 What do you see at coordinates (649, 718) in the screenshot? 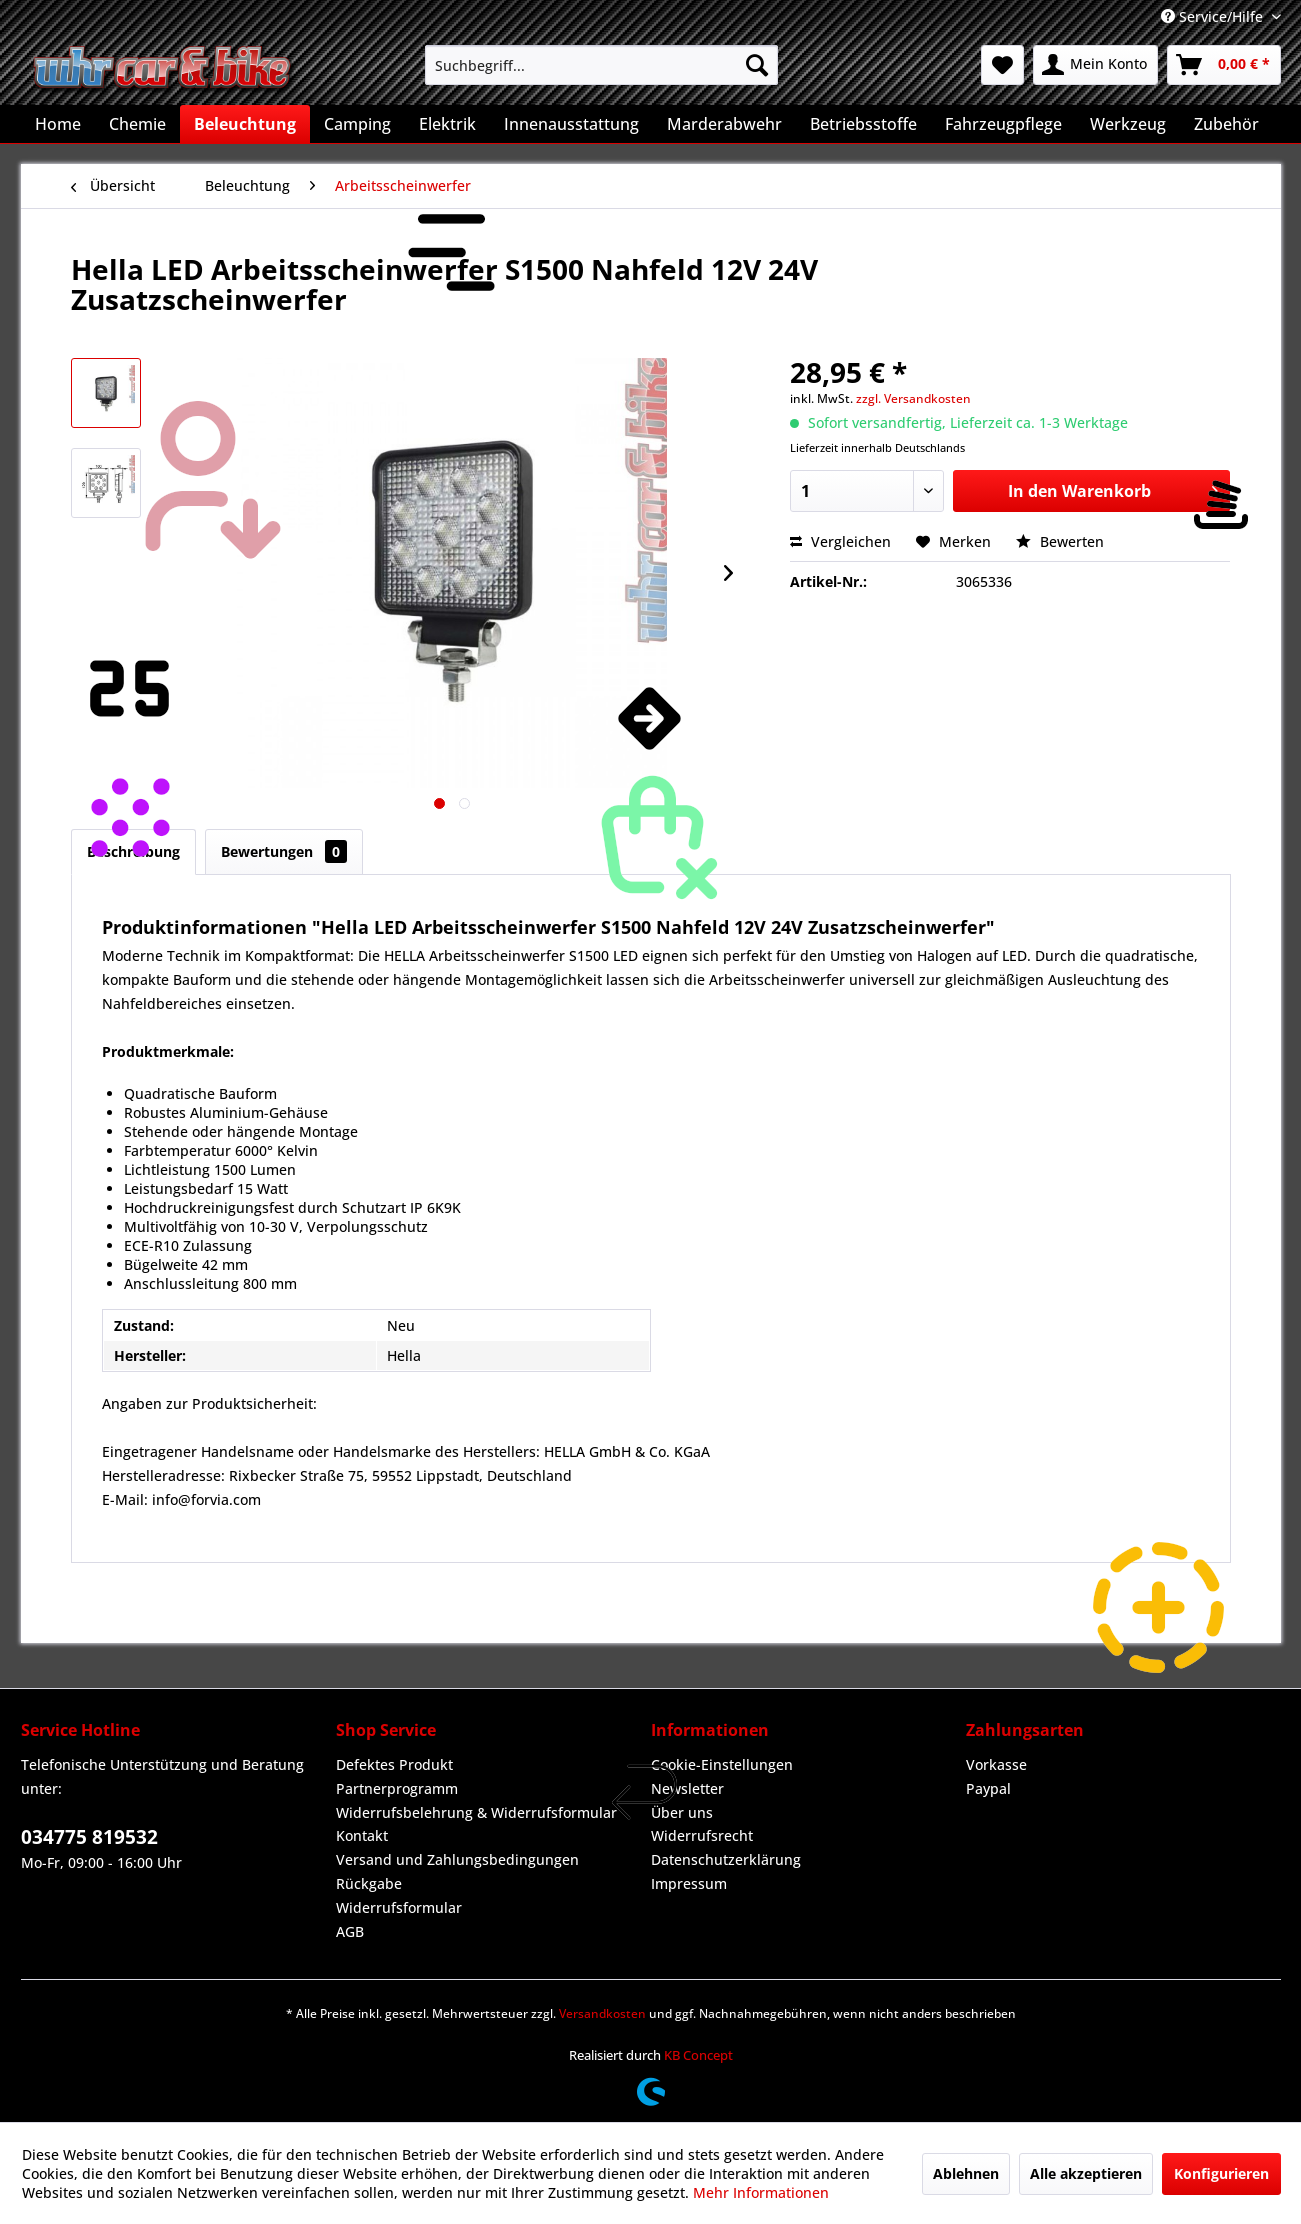
I see `navigate to next step or section` at bounding box center [649, 718].